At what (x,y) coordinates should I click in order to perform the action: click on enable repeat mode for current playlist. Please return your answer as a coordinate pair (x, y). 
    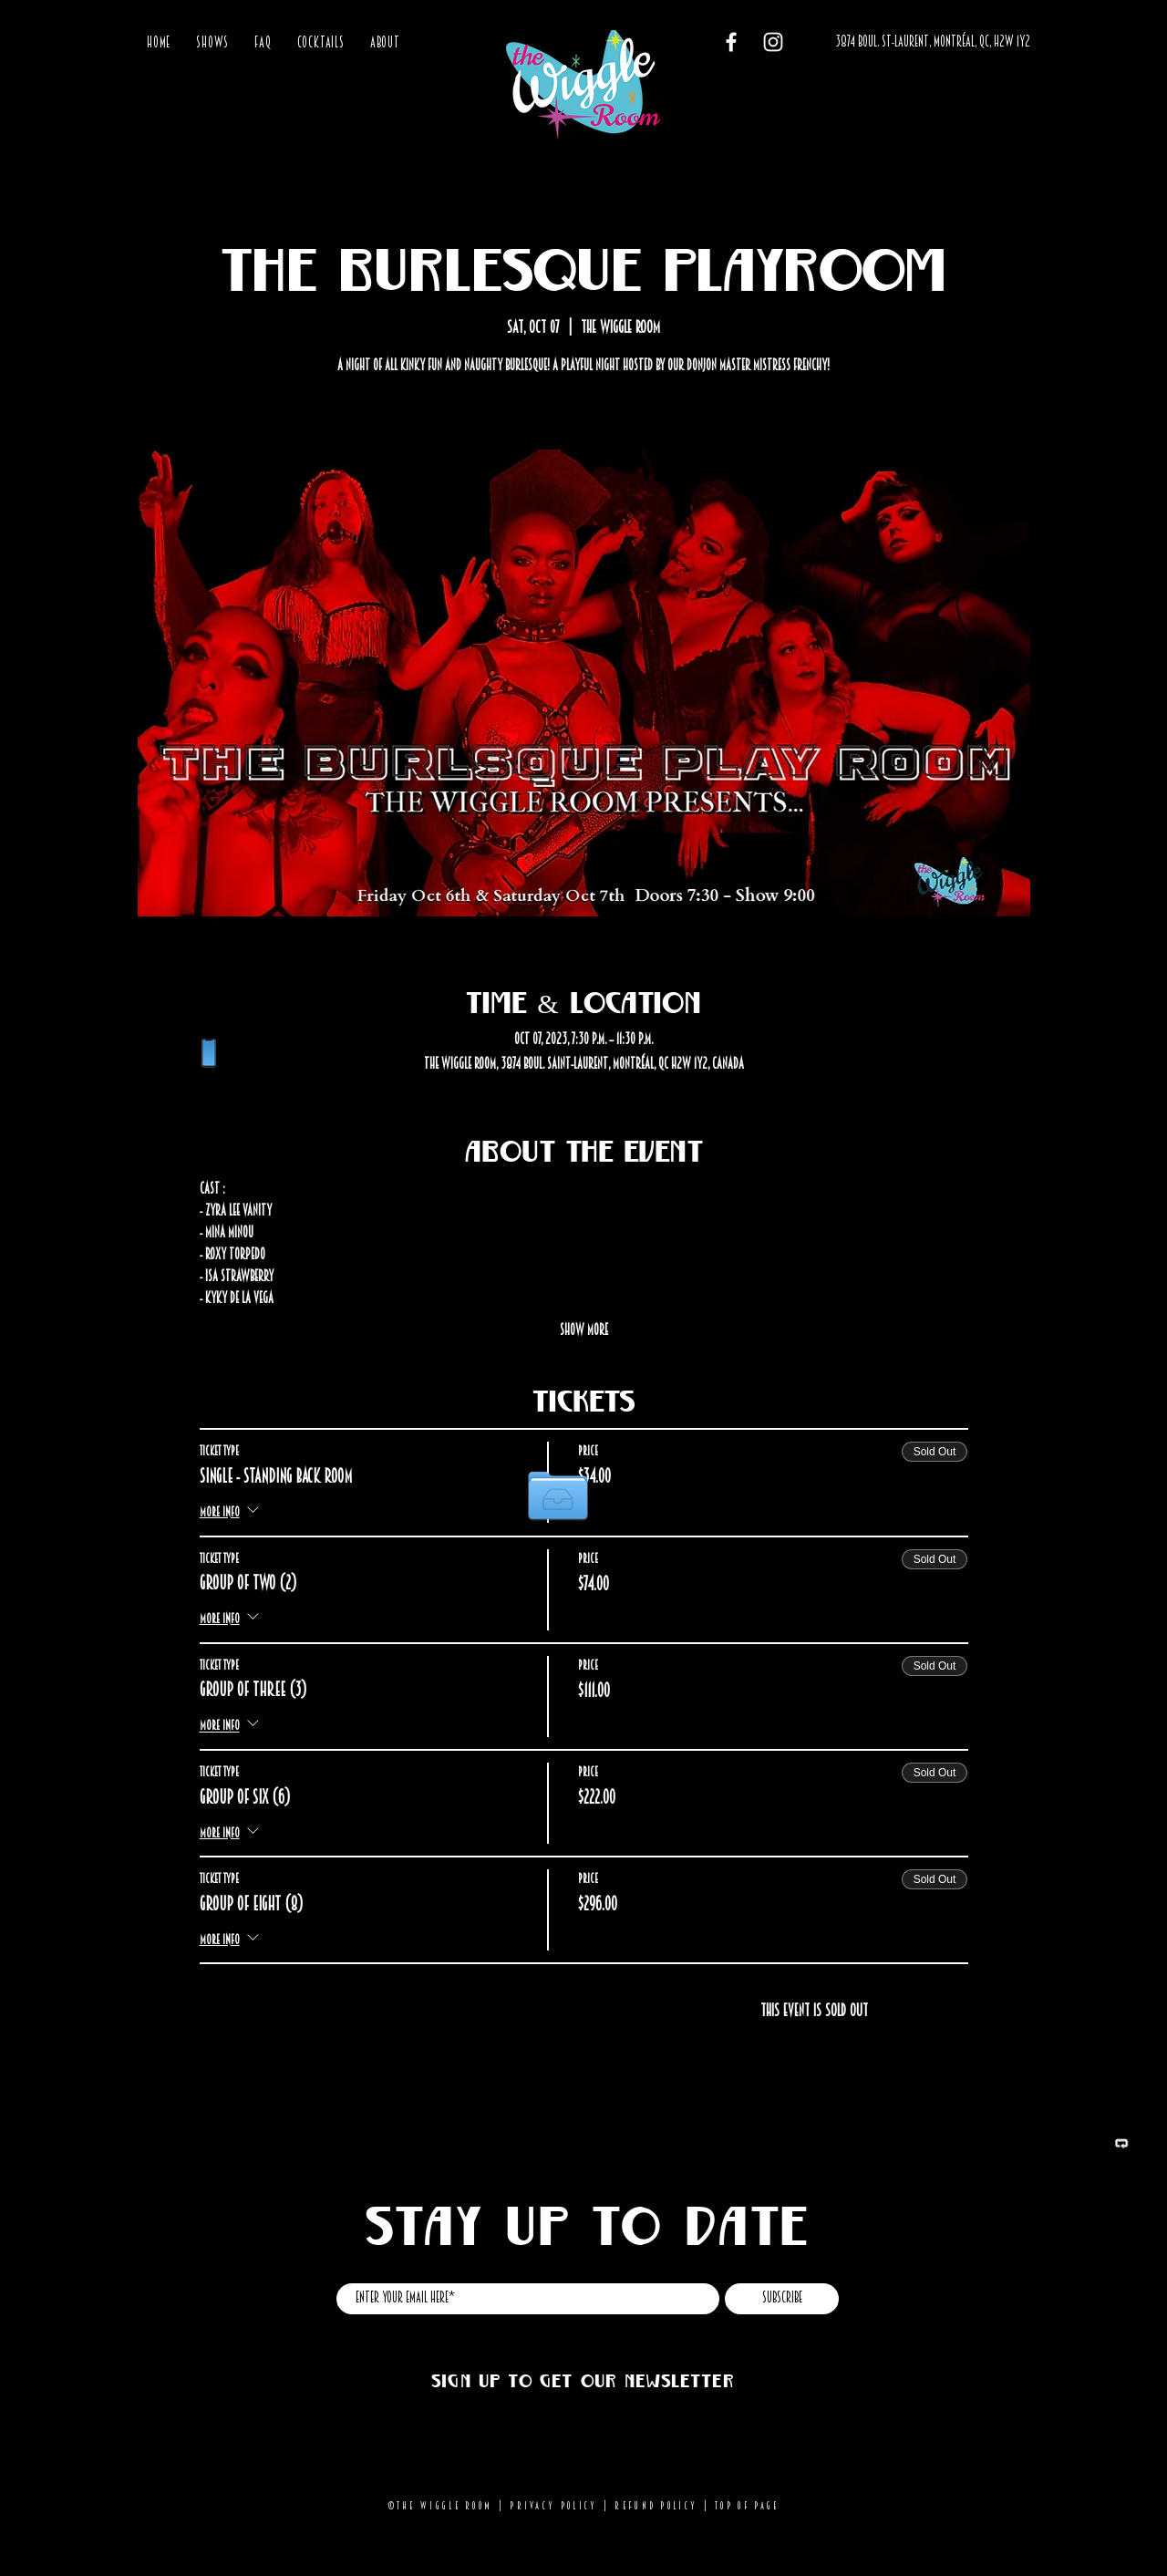
    Looking at the image, I should click on (1121, 2143).